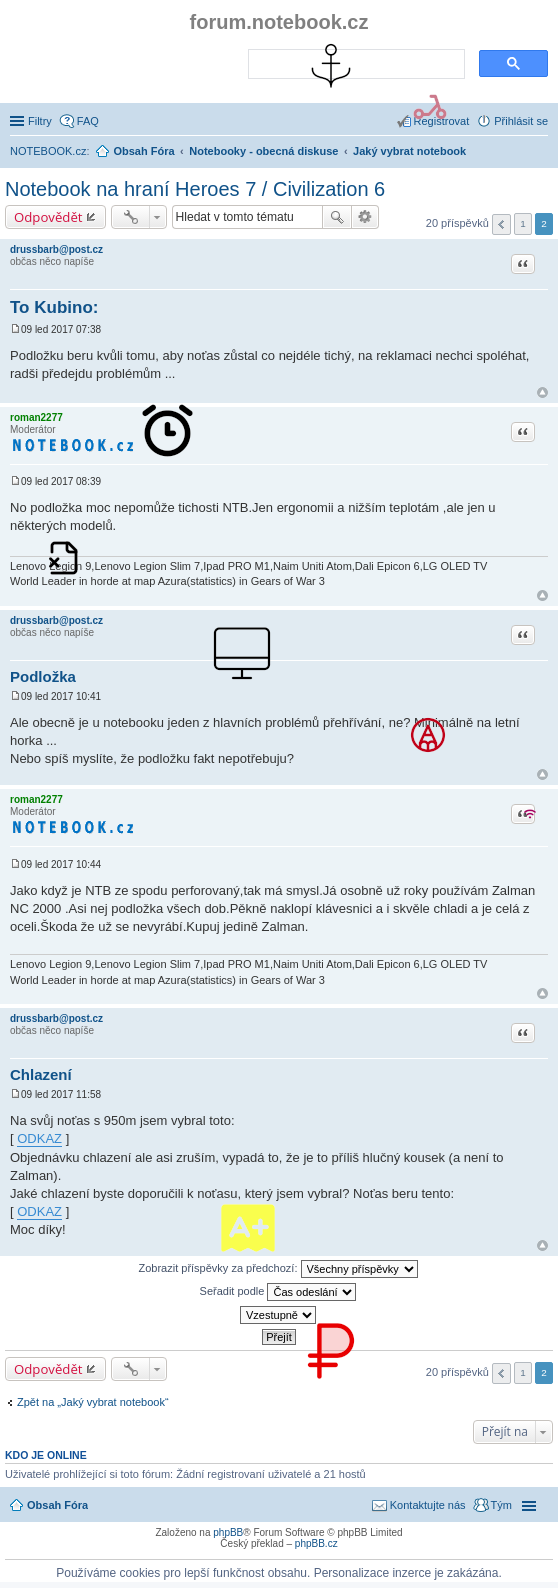  What do you see at coordinates (242, 651) in the screenshot?
I see `switch to desktop view` at bounding box center [242, 651].